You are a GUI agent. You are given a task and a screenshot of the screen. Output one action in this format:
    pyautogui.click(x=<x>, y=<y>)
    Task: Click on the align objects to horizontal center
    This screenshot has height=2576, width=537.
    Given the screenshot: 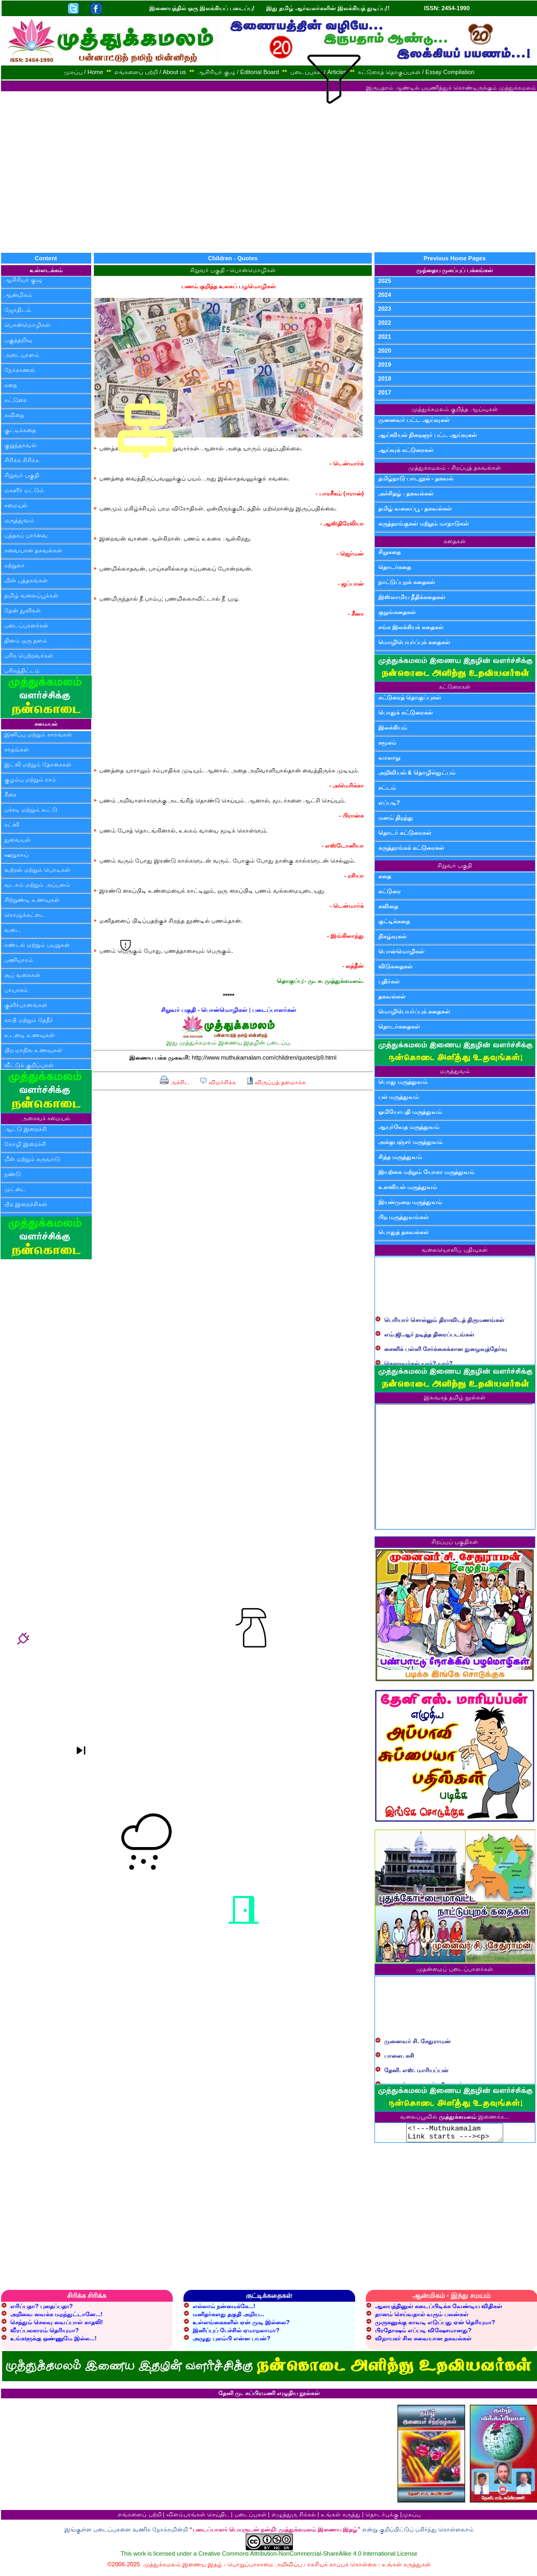 What is the action you would take?
    pyautogui.click(x=145, y=428)
    